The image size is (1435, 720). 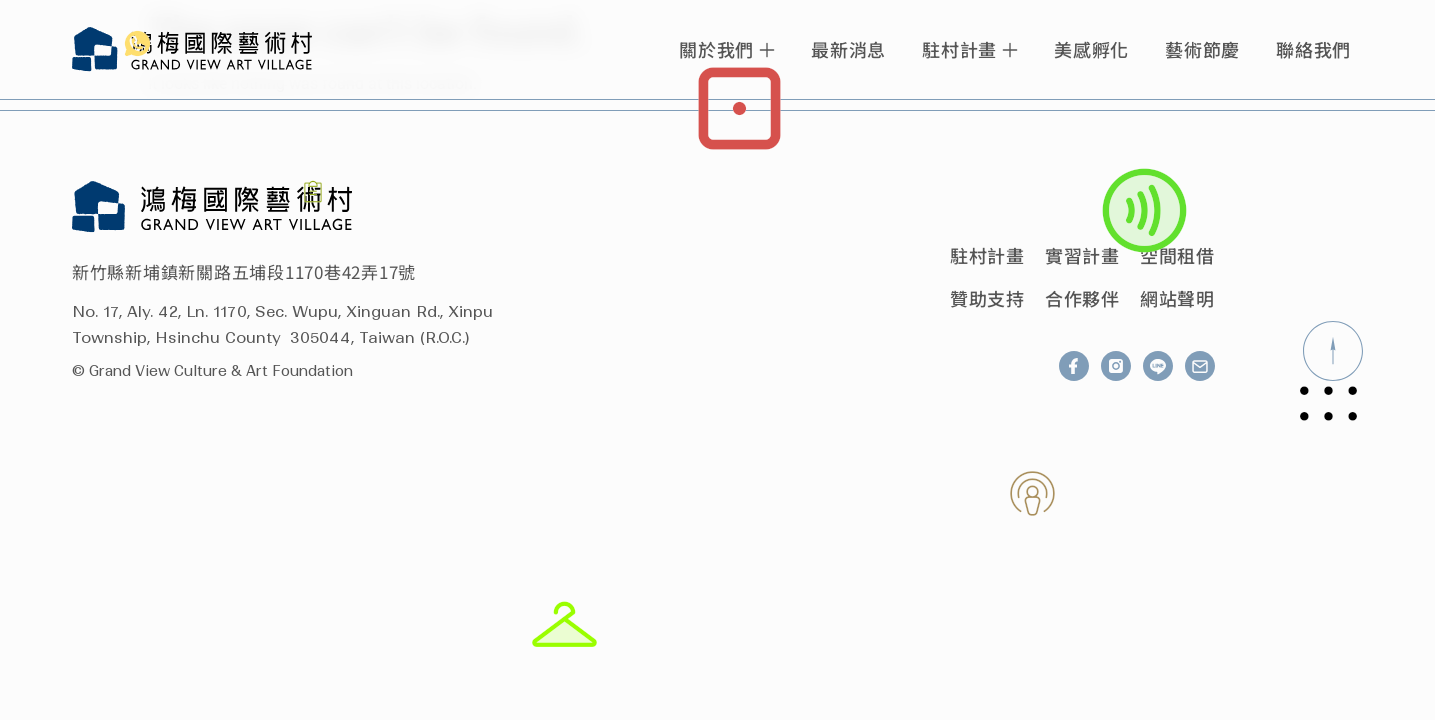 I want to click on access wardrobe or clothing options, so click(x=564, y=627).